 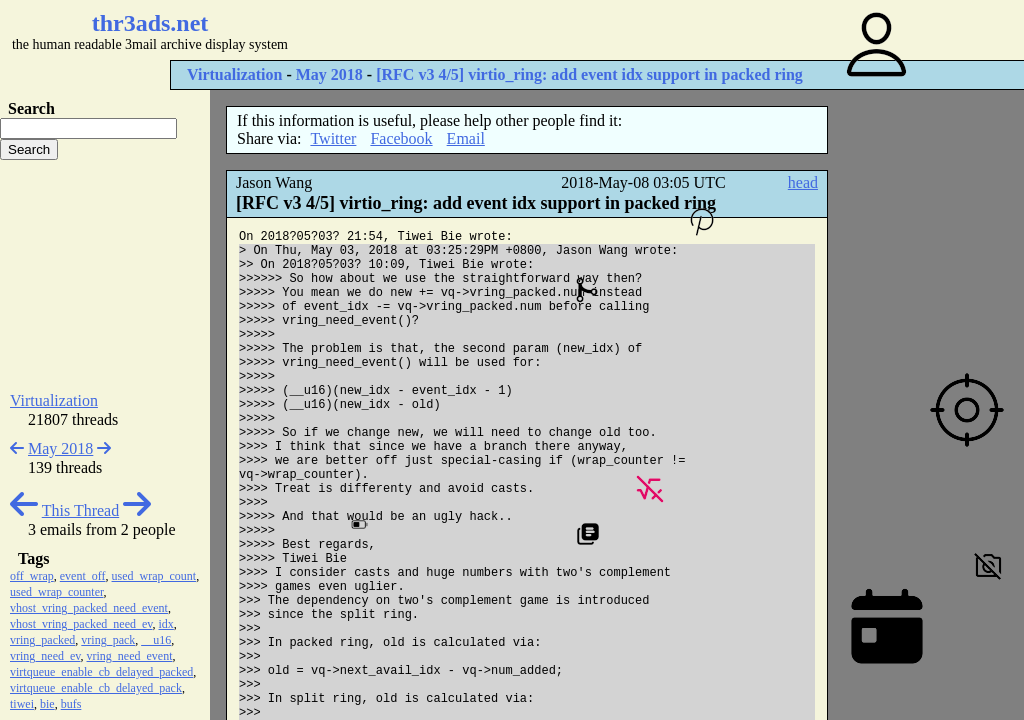 What do you see at coordinates (588, 534) in the screenshot?
I see `access your saved content library` at bounding box center [588, 534].